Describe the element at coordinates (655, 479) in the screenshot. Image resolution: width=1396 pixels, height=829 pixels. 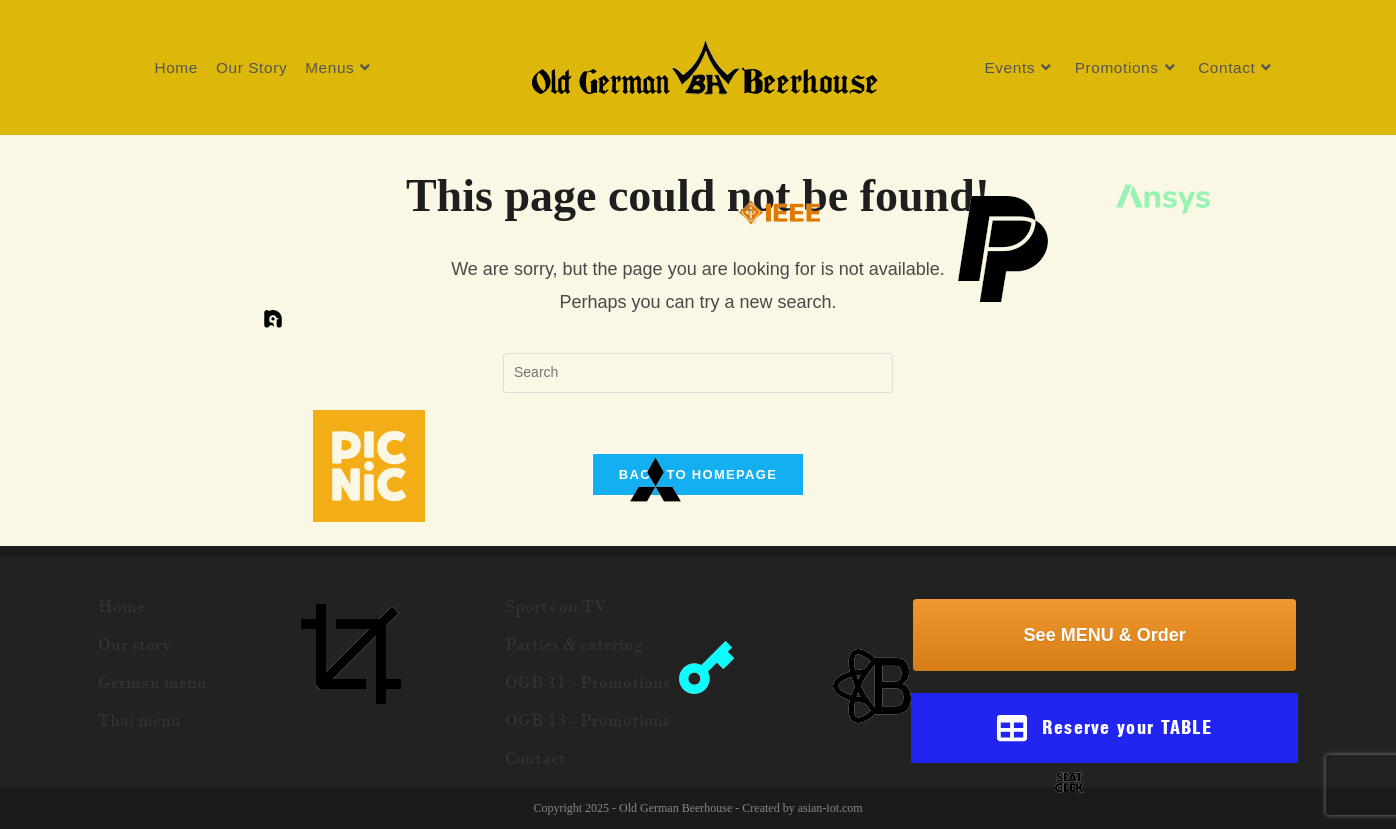
I see `Mitsubishi brand logo` at that location.